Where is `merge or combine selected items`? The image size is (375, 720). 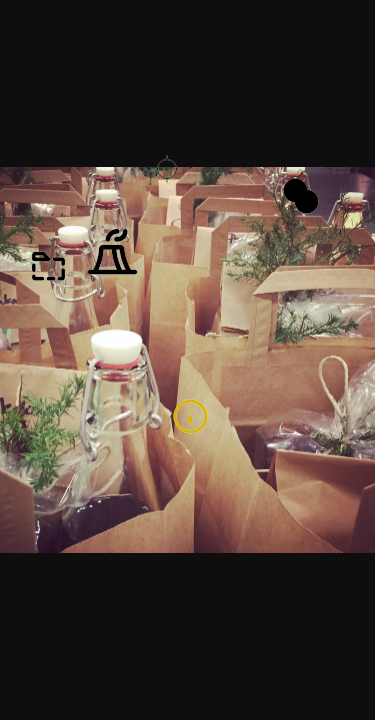 merge or combine selected items is located at coordinates (301, 196).